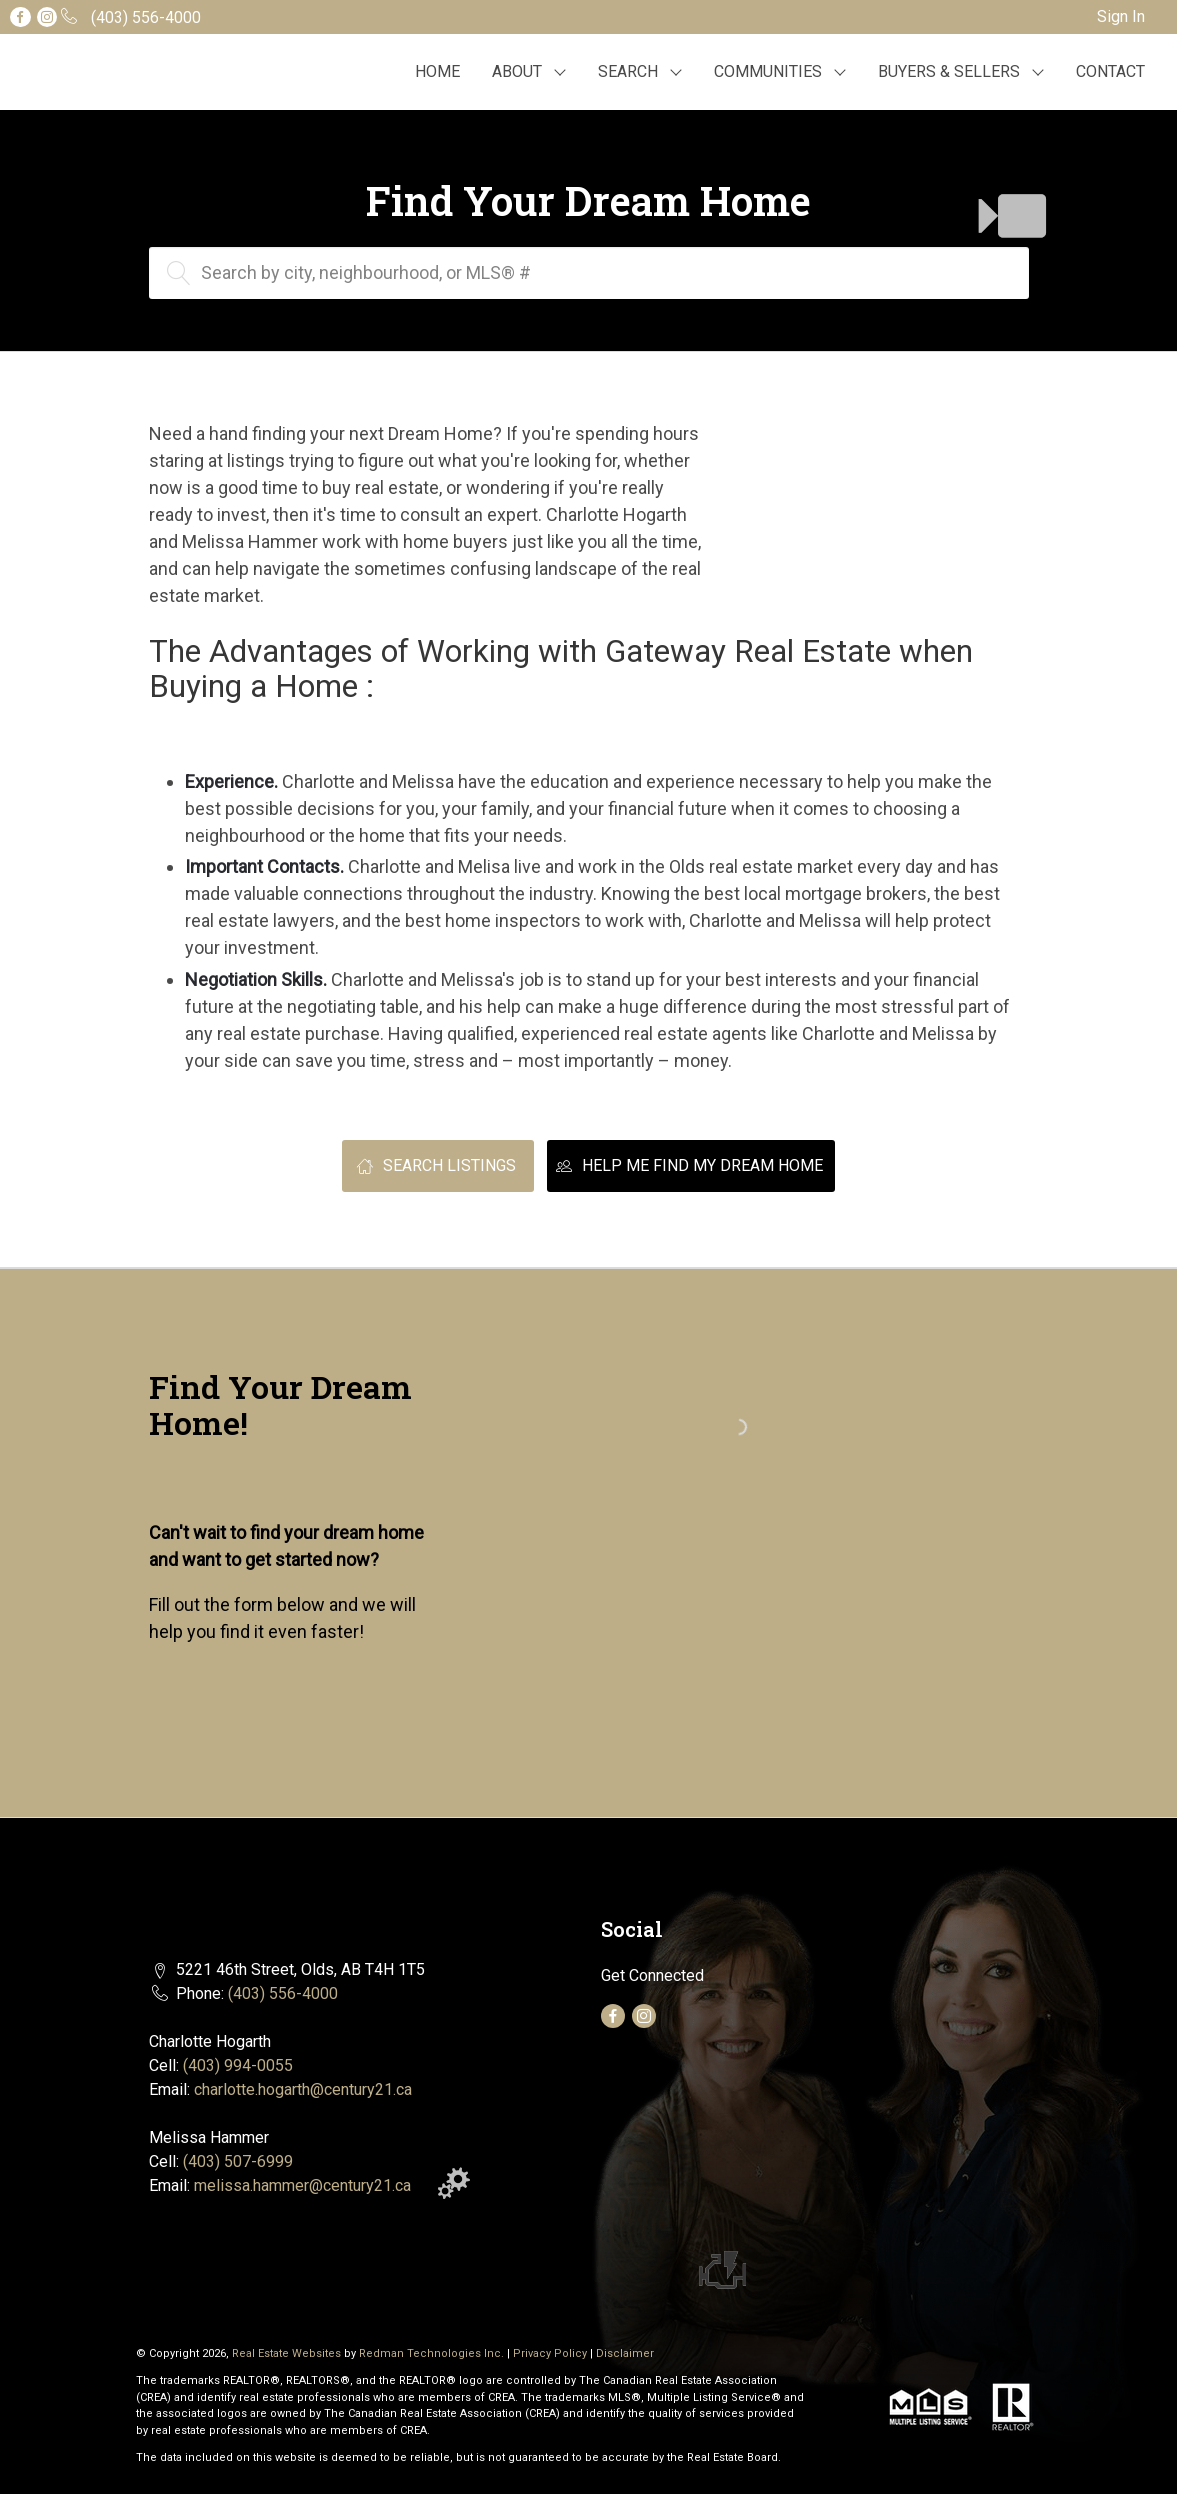 The height and width of the screenshot is (2495, 1177). I want to click on check engine diagnostic alerts, so click(721, 2273).